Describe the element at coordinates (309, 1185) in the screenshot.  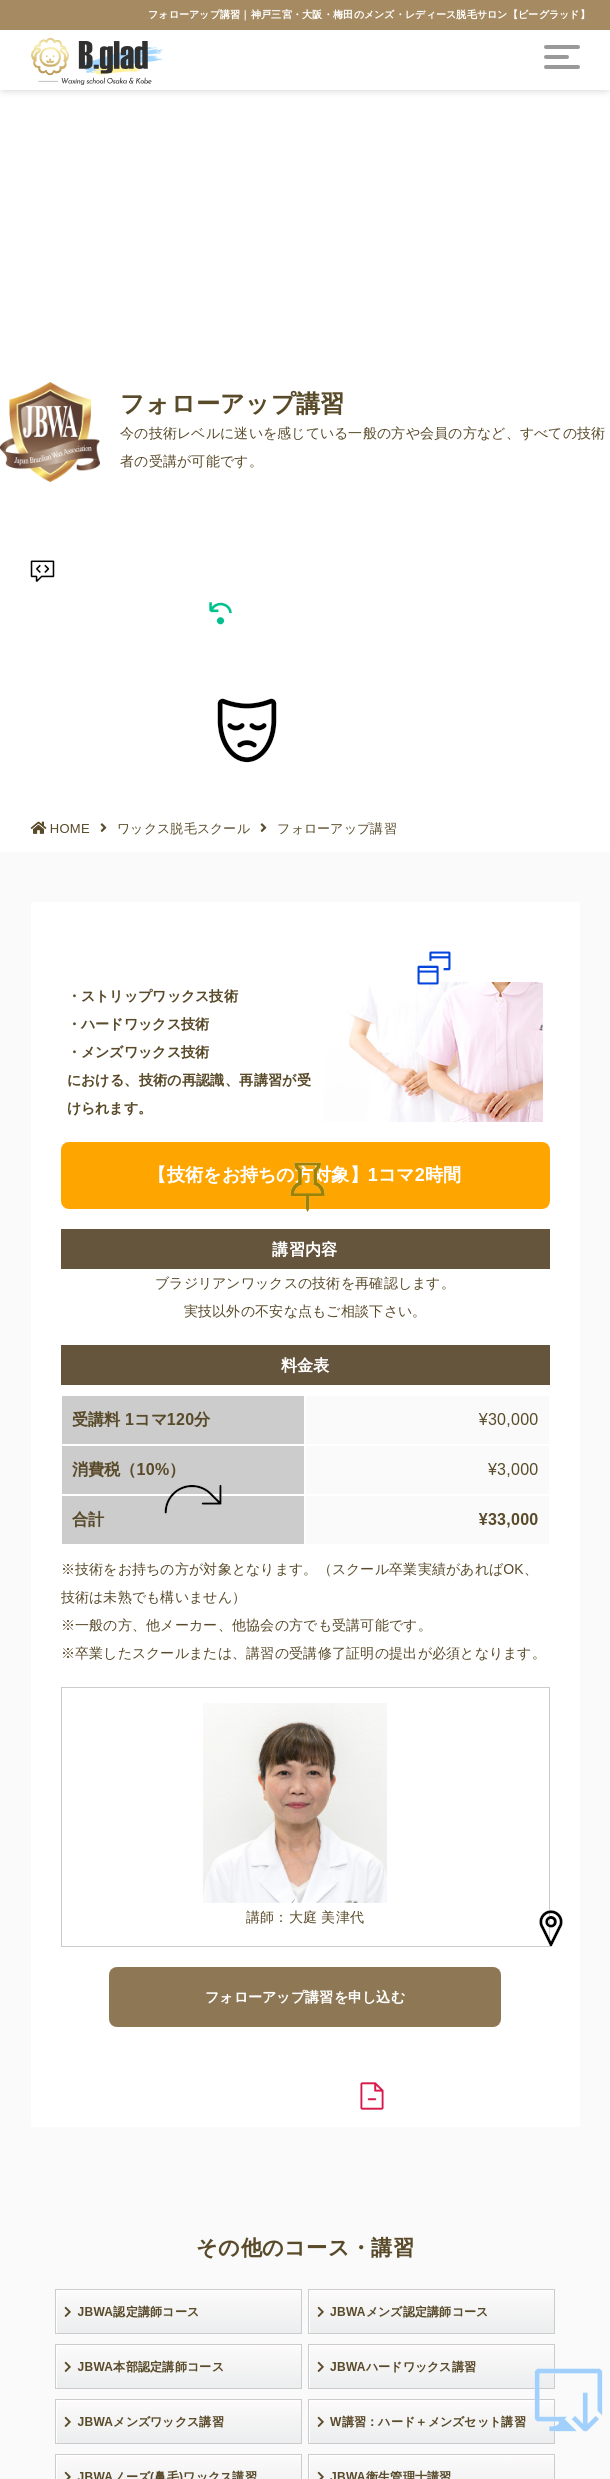
I see `pin item to keep it visible` at that location.